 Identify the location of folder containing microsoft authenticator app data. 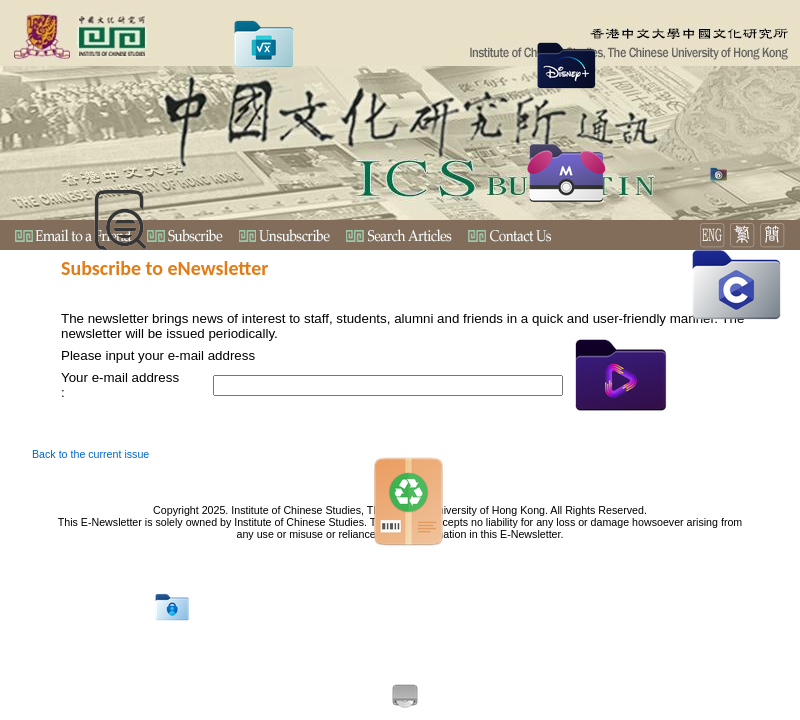
(172, 608).